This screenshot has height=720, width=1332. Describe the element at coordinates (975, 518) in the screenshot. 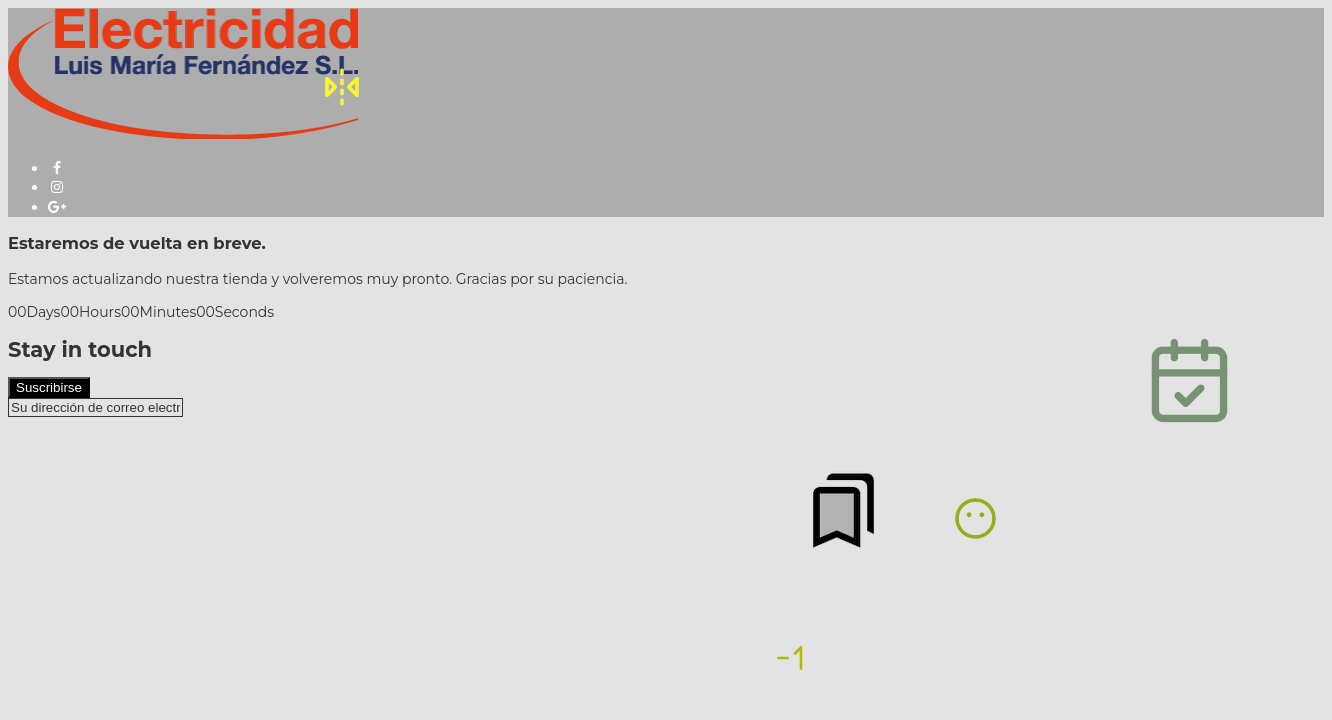

I see `indicates a neutral or no-response status` at that location.